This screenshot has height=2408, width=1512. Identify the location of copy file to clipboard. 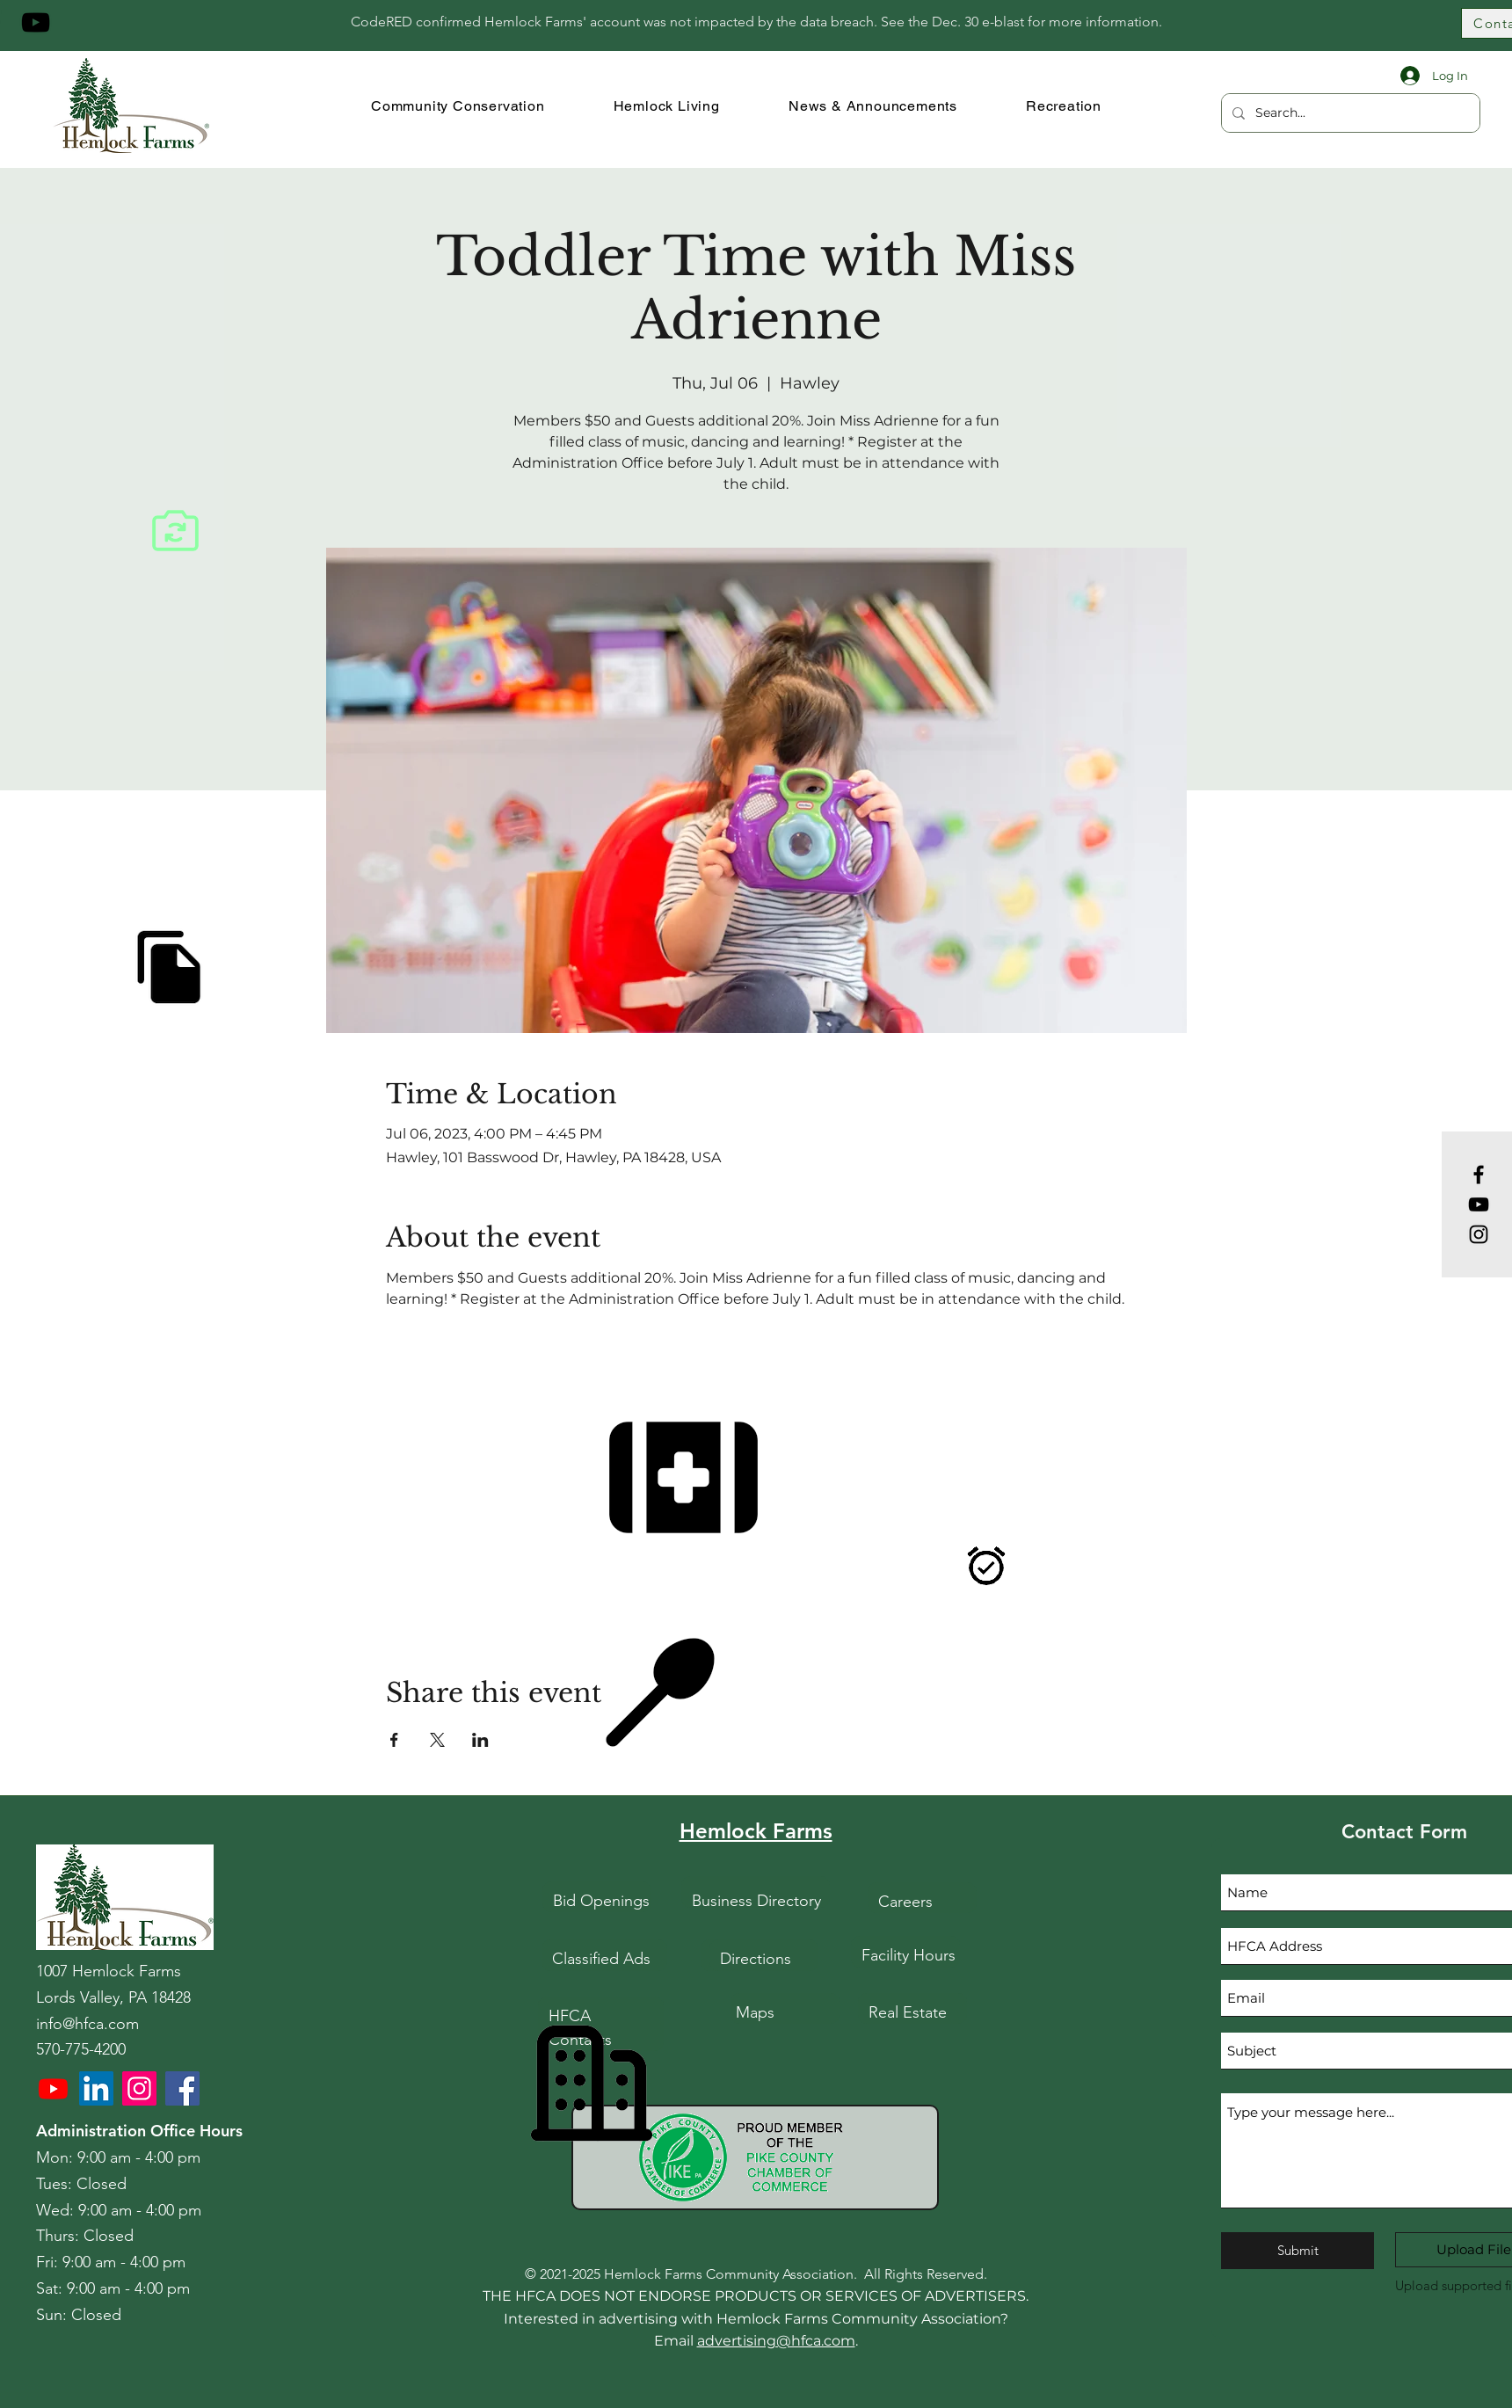
(171, 967).